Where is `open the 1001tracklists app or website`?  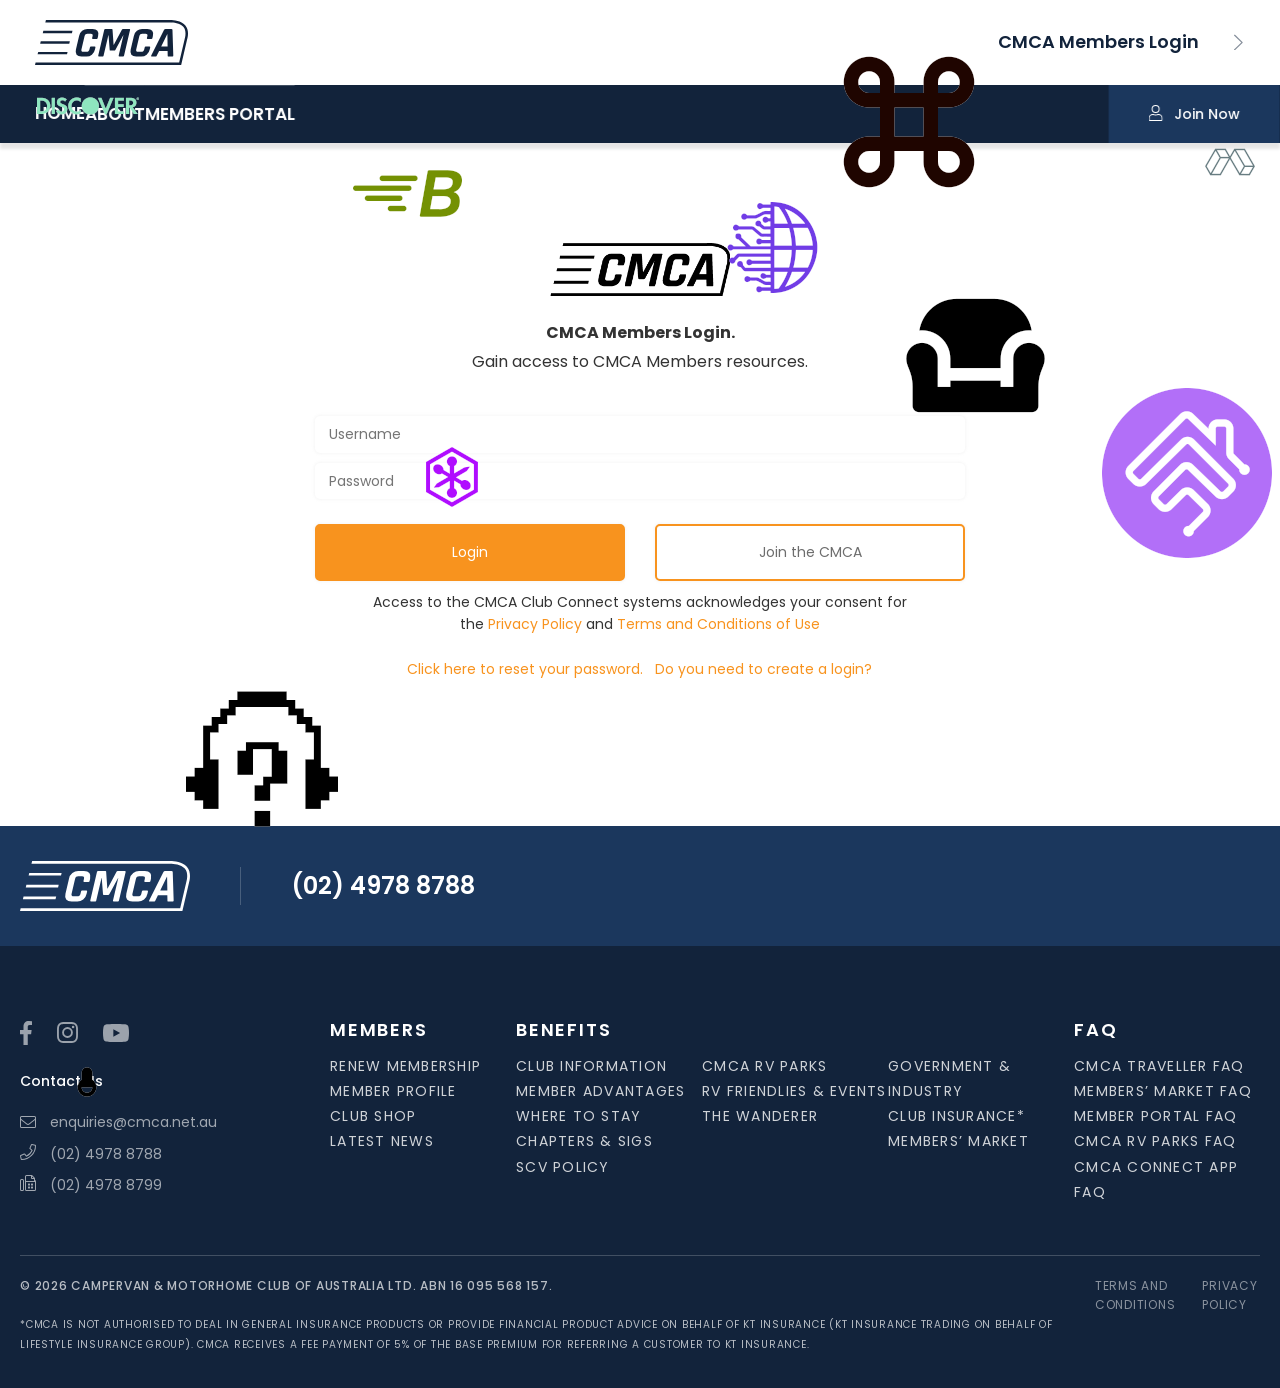 open the 1001tracklists app or website is located at coordinates (262, 759).